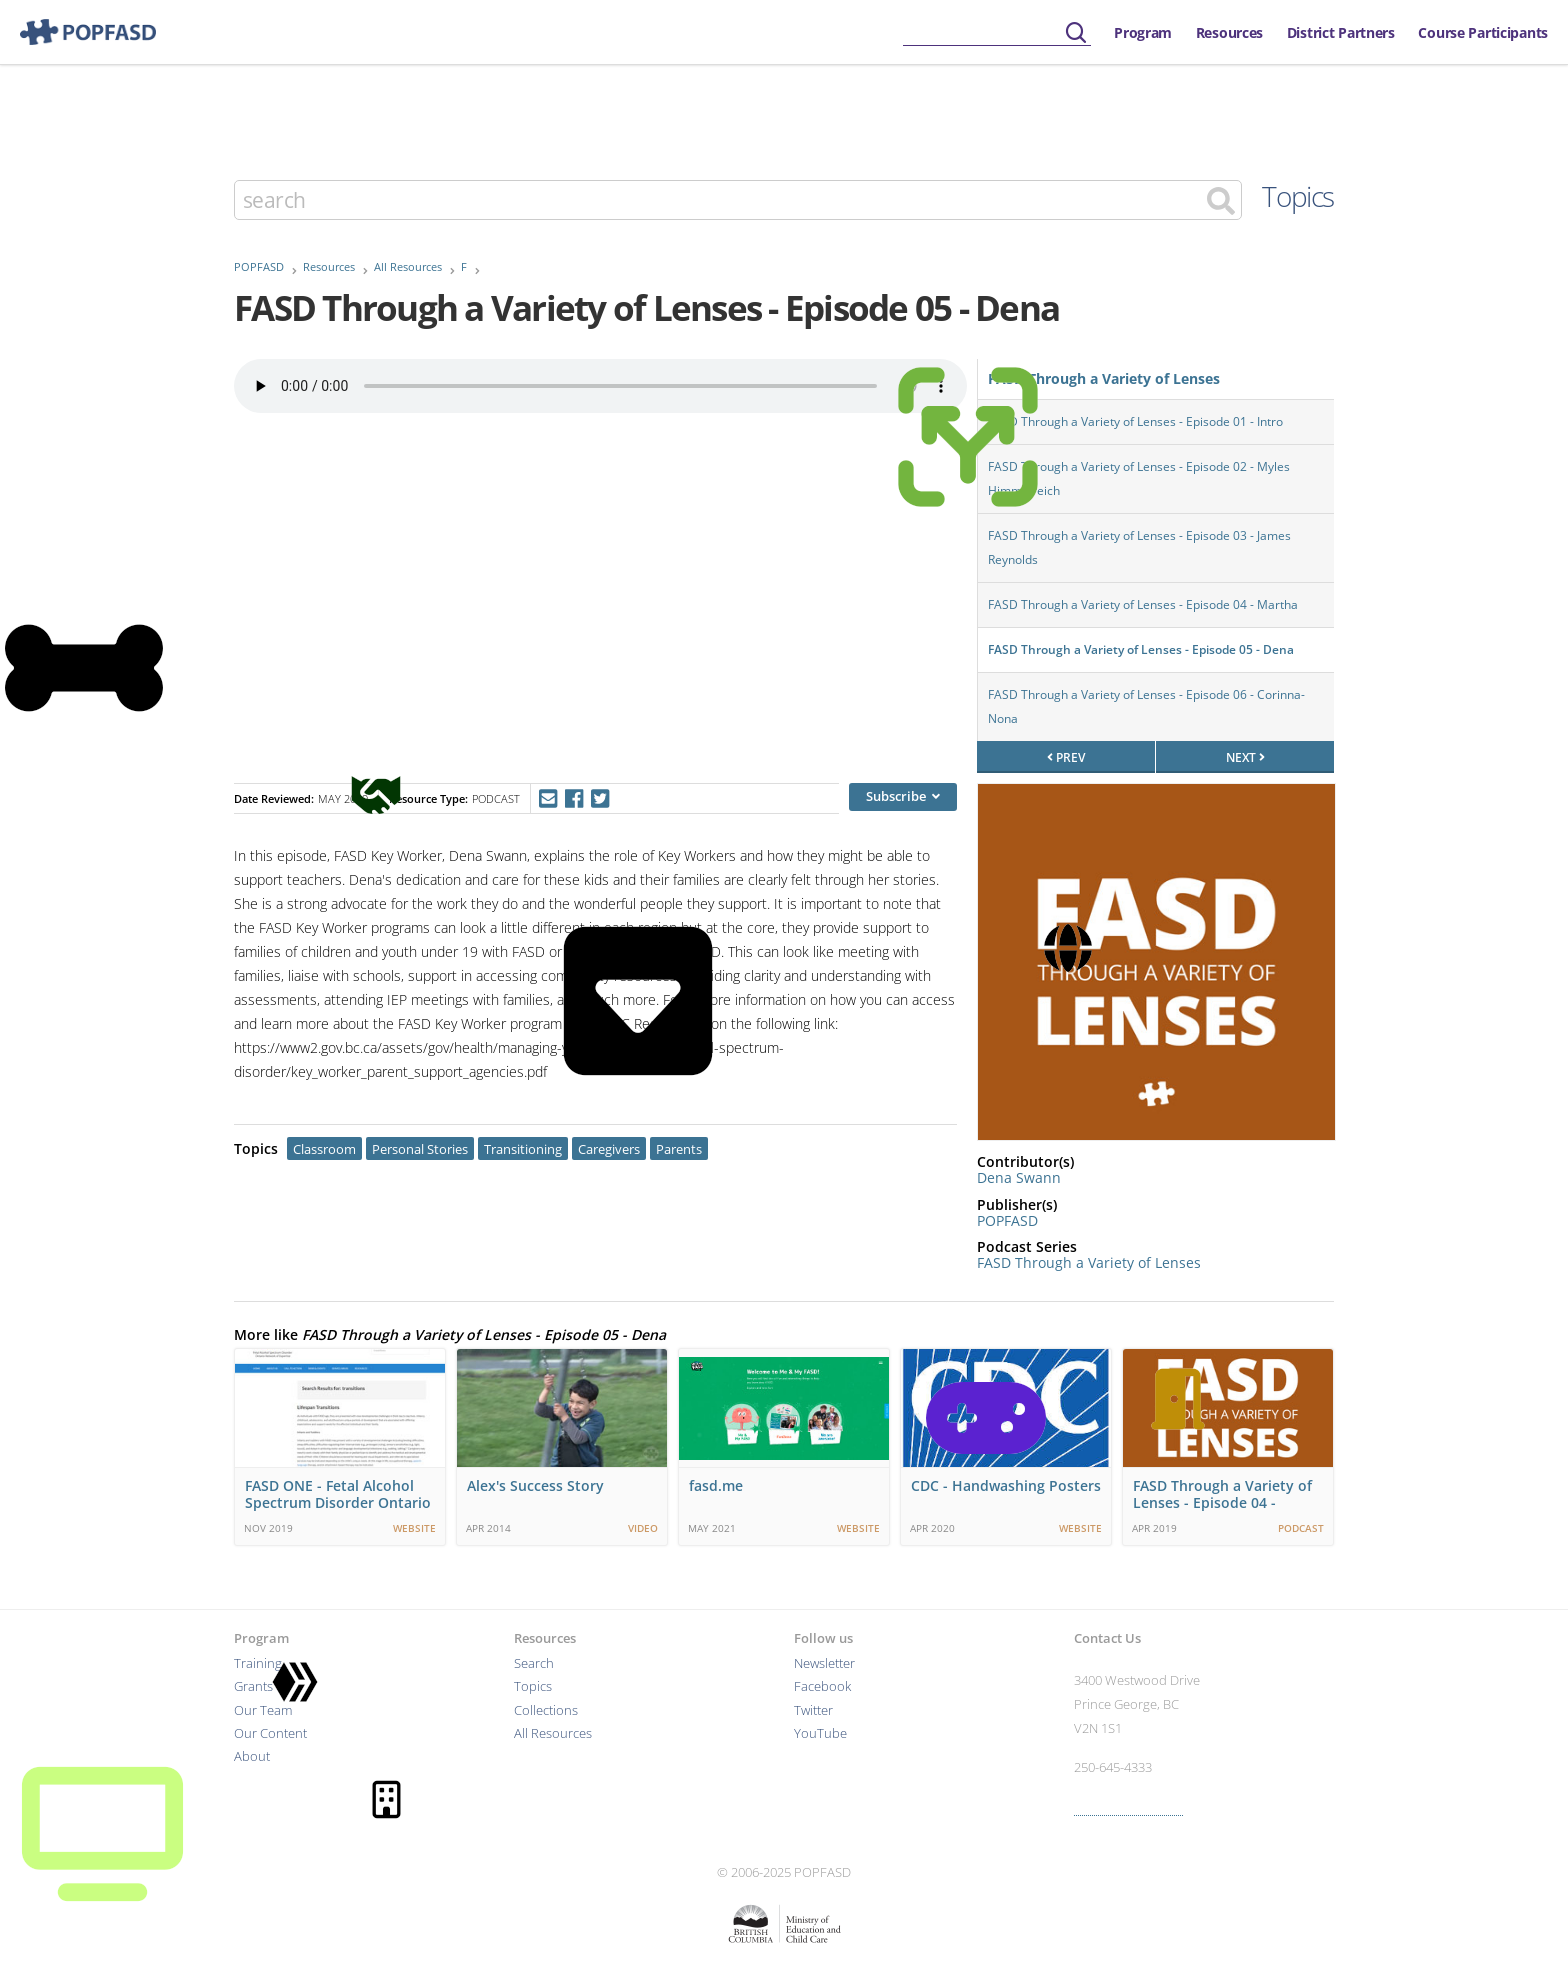 This screenshot has width=1568, height=1976. What do you see at coordinates (986, 1418) in the screenshot?
I see `access games or gaming features` at bounding box center [986, 1418].